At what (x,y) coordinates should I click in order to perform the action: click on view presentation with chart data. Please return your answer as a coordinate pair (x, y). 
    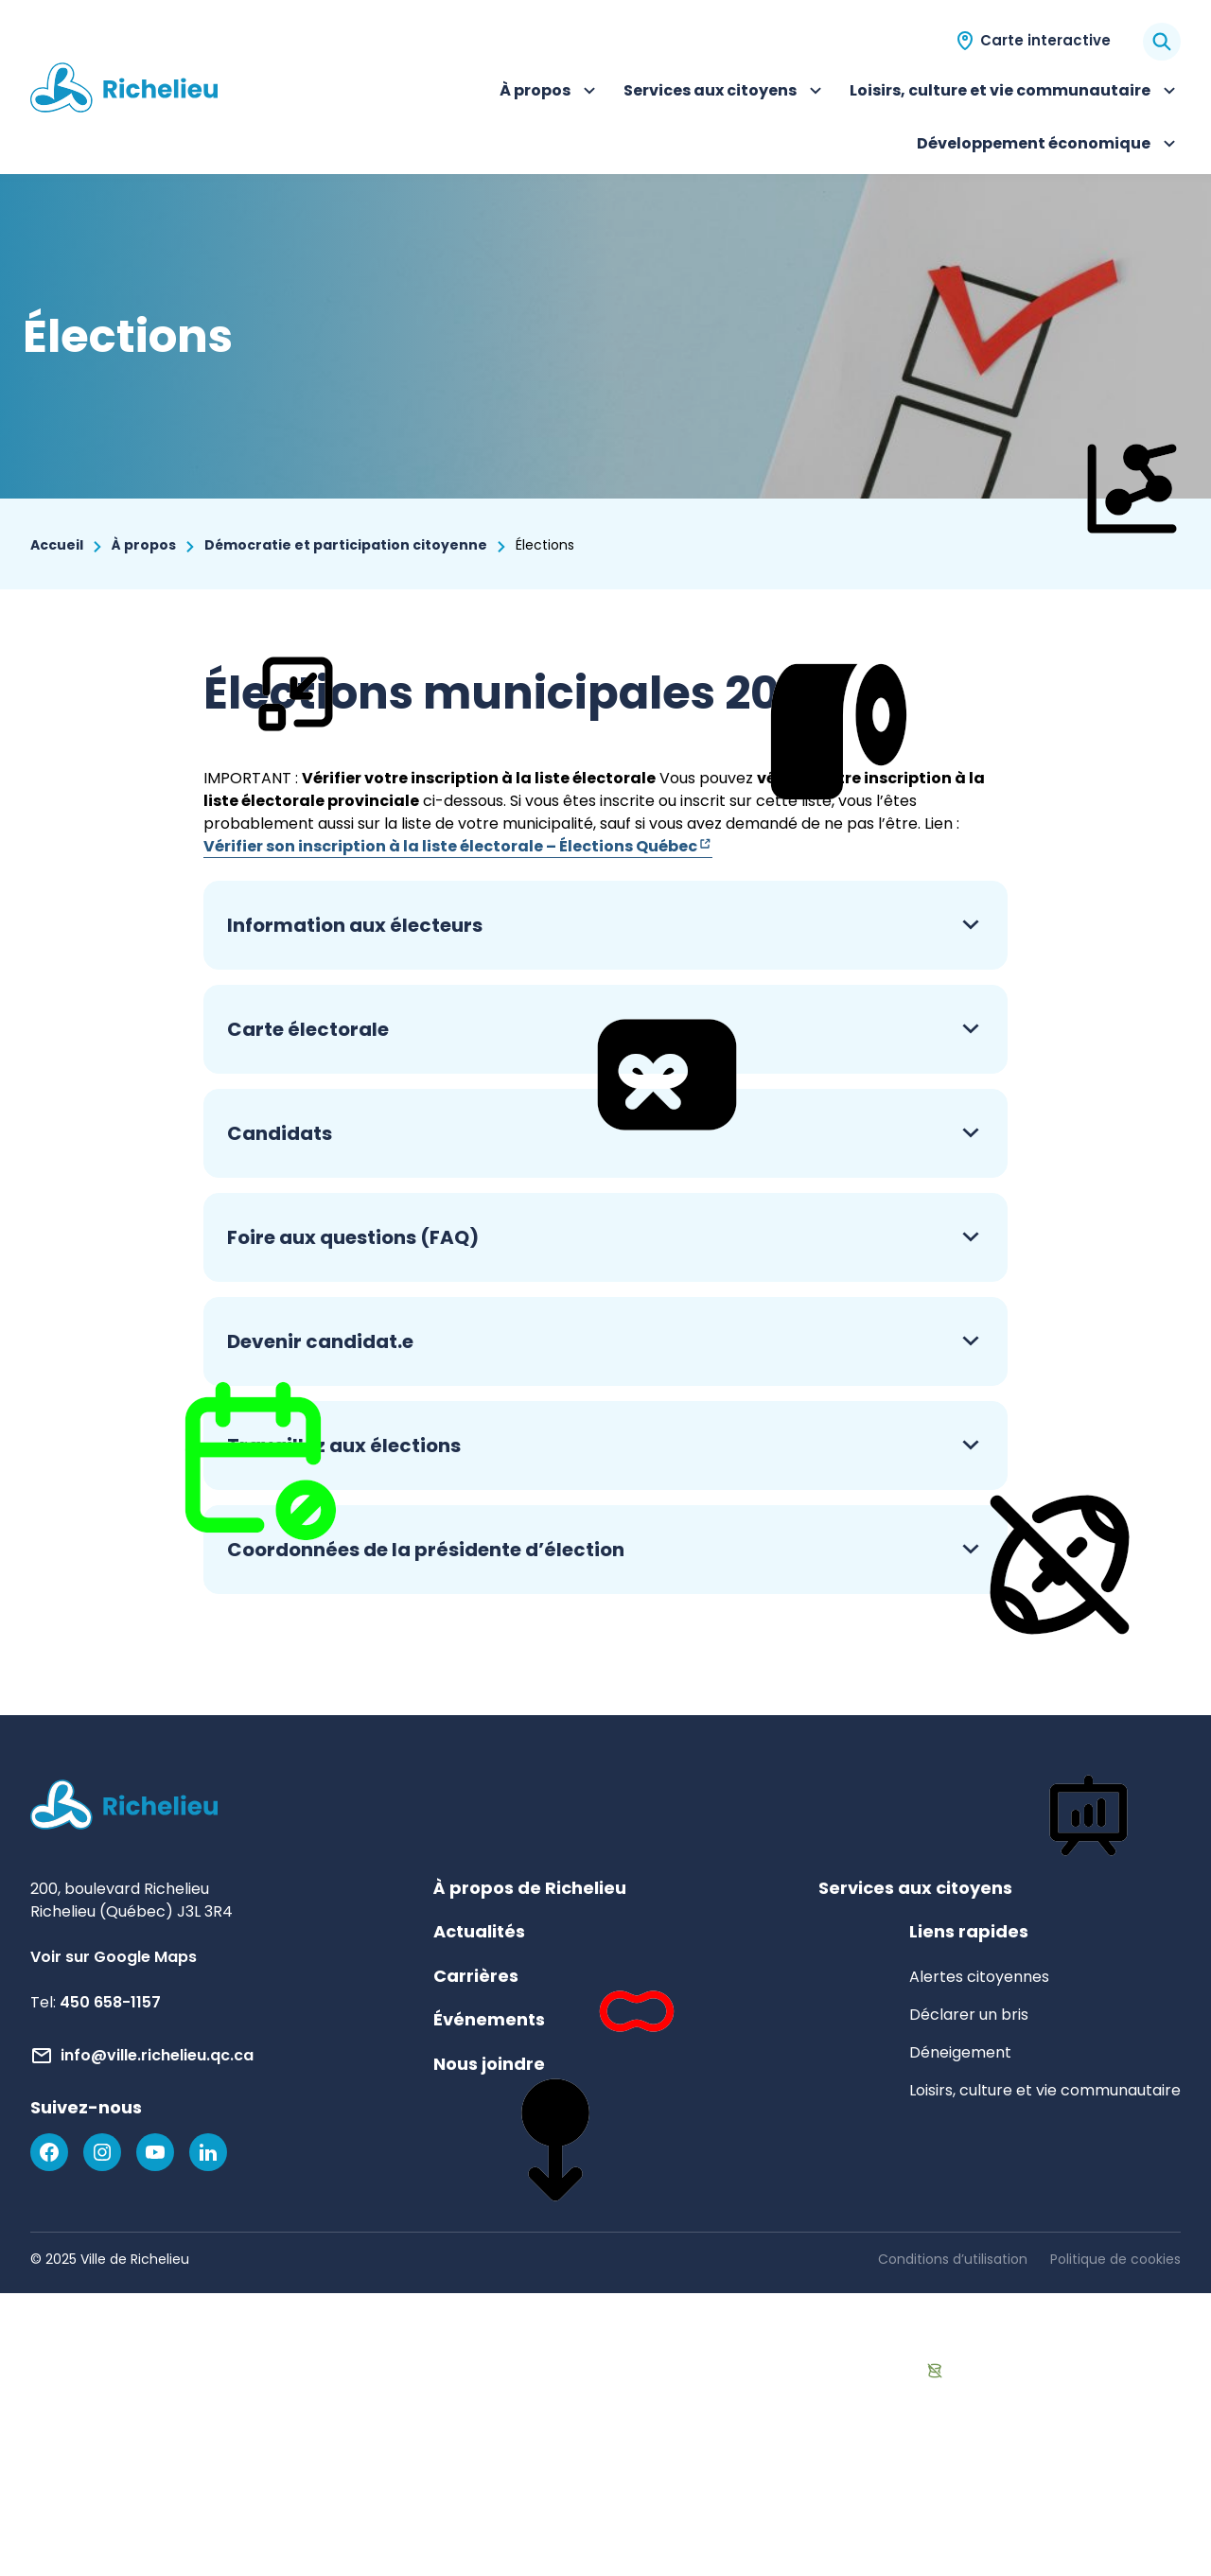
    Looking at the image, I should click on (1088, 1816).